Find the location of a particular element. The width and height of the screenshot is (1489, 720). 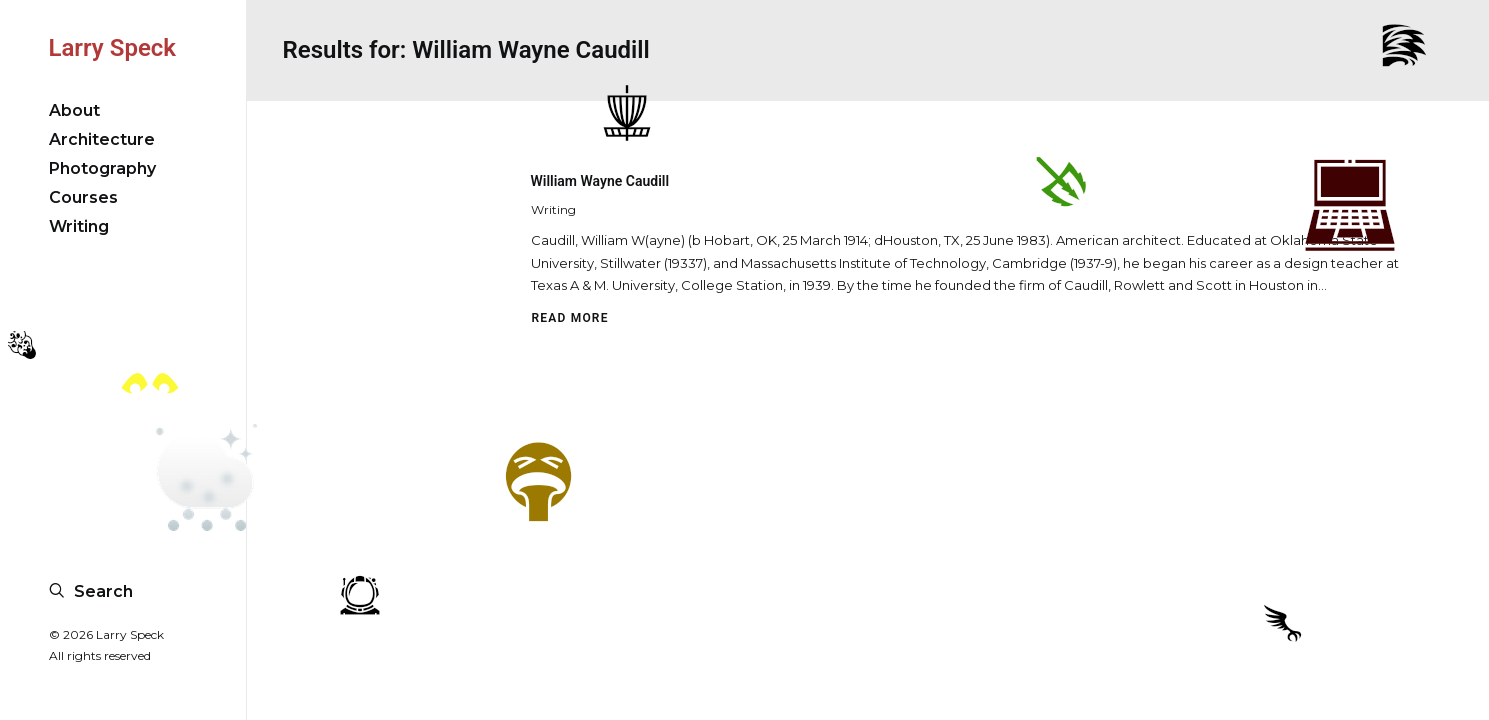

select harpoon or trident weapon is located at coordinates (1061, 181).